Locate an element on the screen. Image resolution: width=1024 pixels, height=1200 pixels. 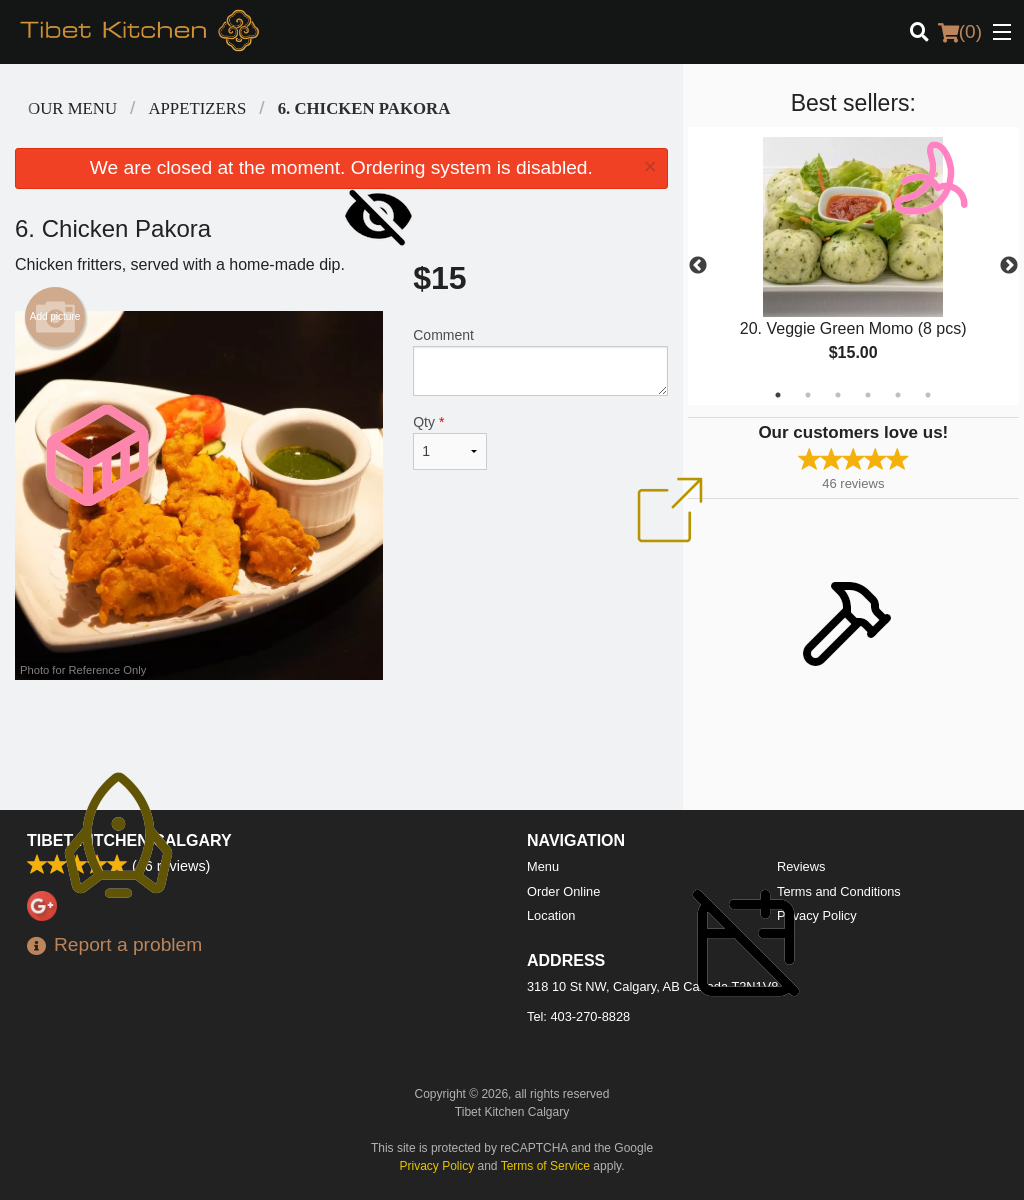
access tools or settings is located at coordinates (847, 622).